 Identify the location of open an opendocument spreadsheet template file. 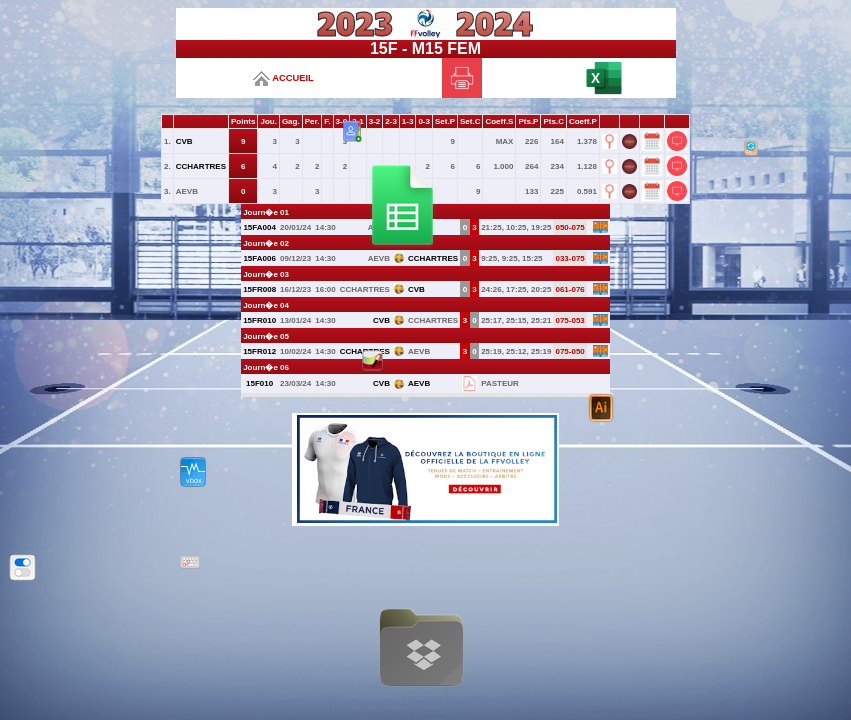
(402, 206).